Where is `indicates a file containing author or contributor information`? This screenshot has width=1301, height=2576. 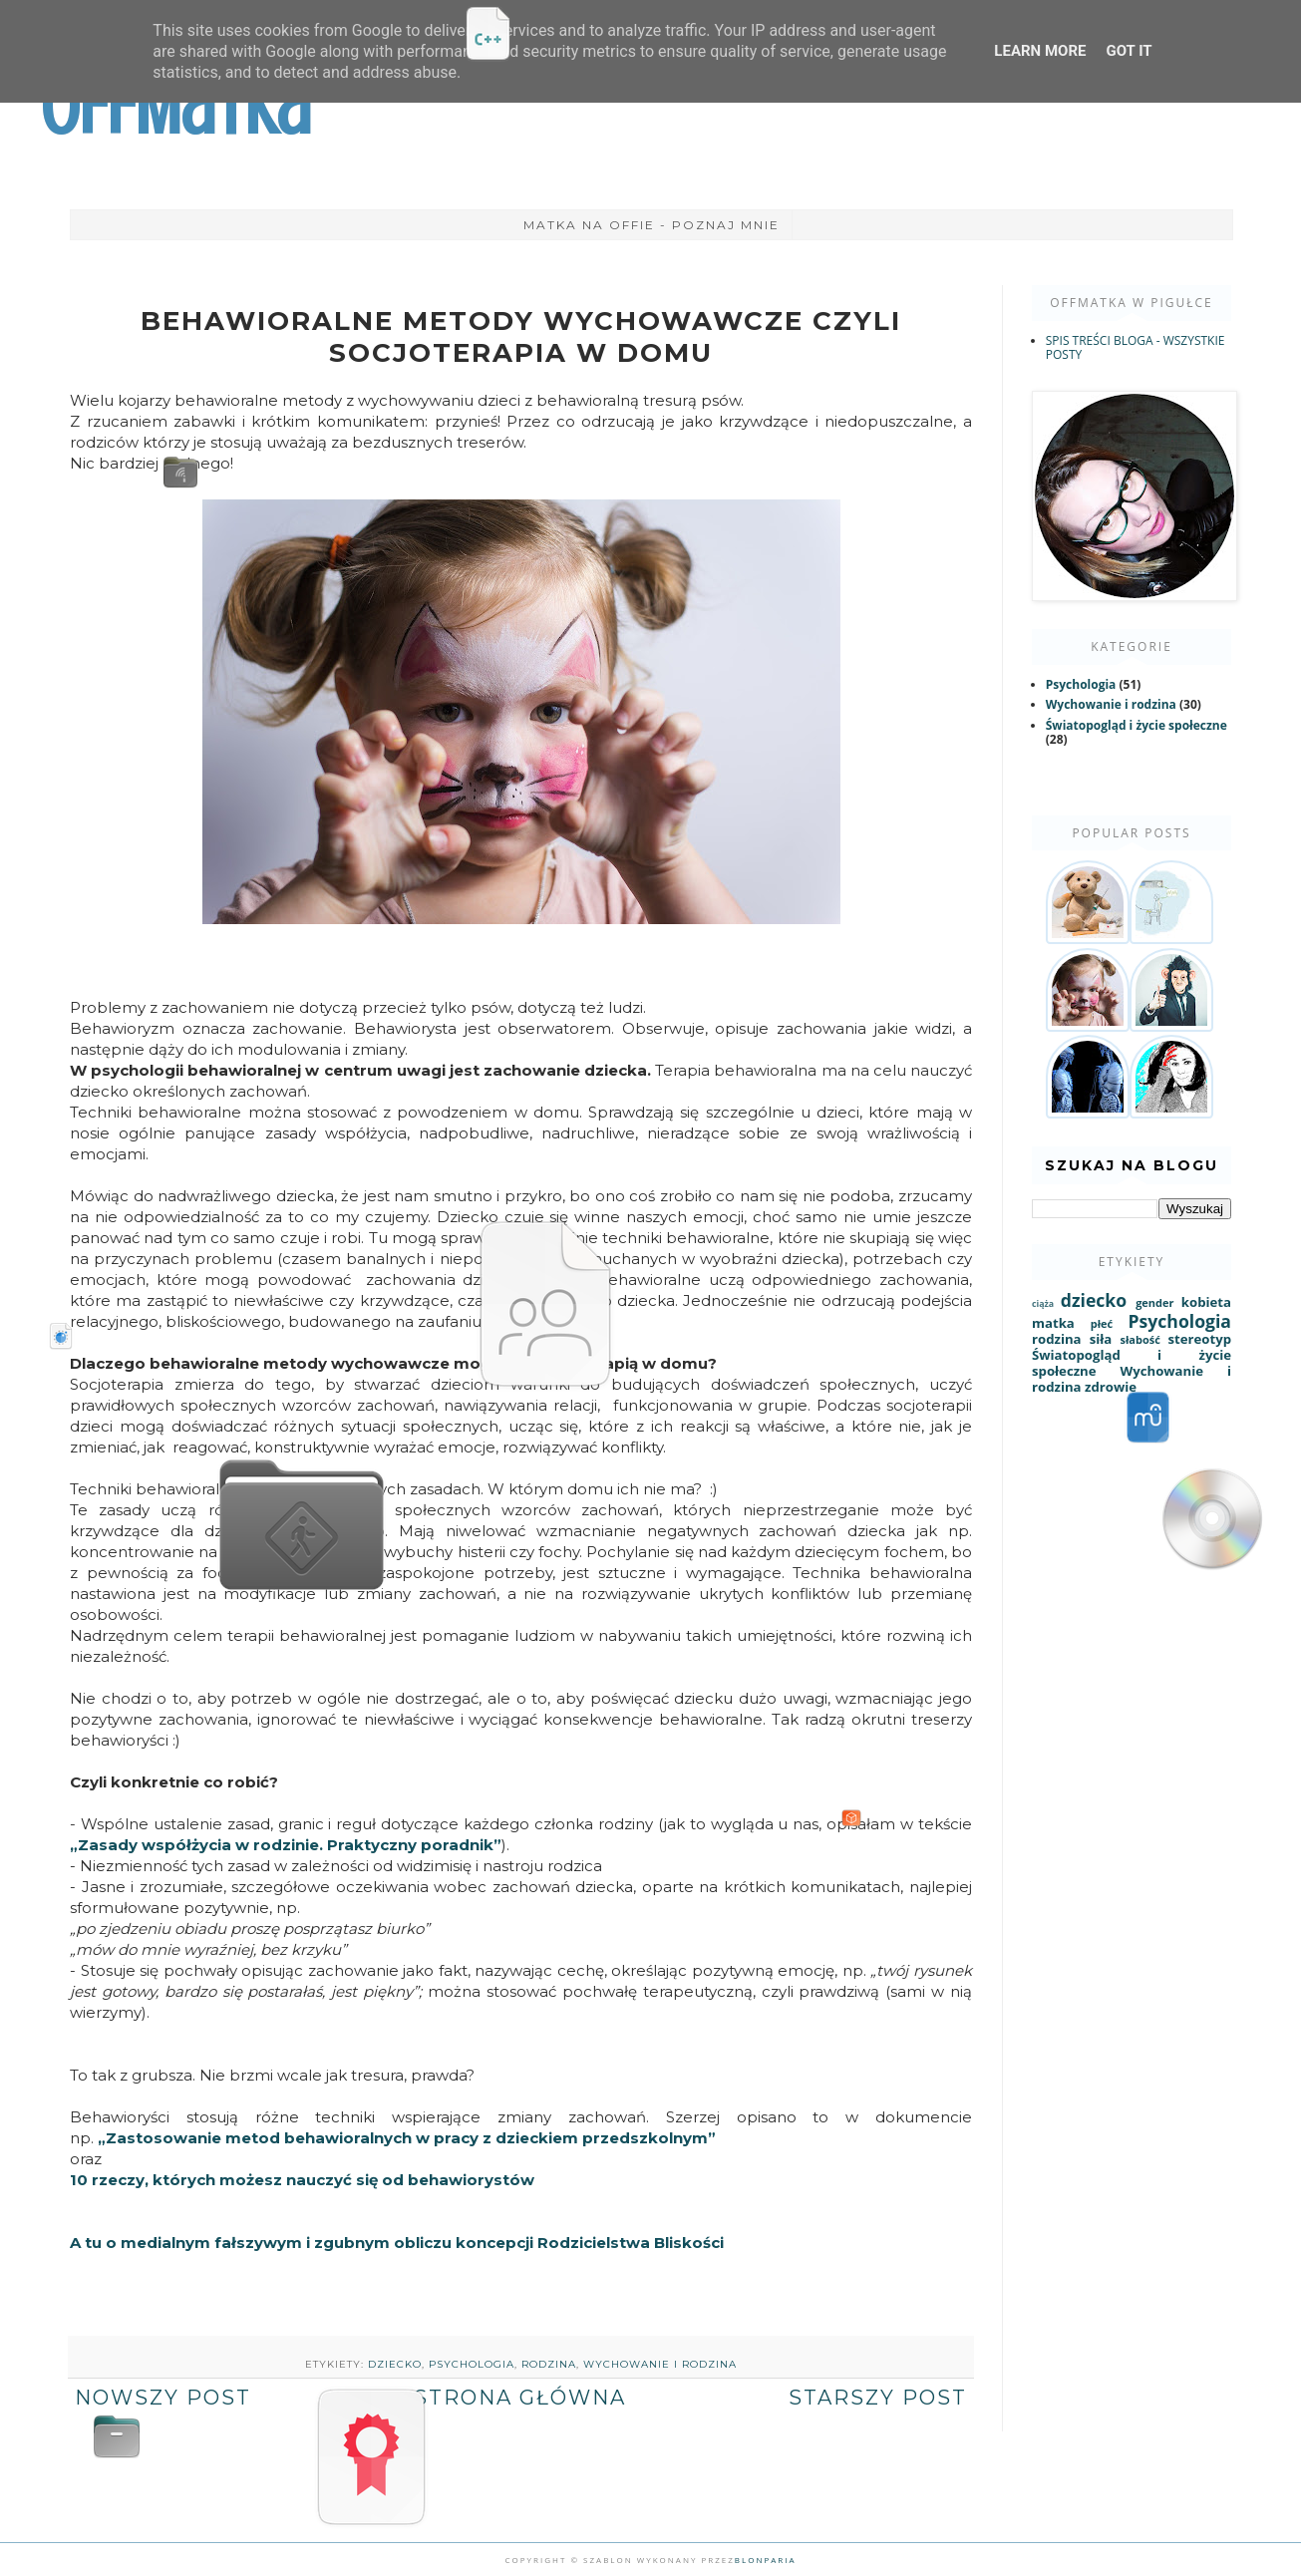
indicates a file containing author or contributor information is located at coordinates (545, 1304).